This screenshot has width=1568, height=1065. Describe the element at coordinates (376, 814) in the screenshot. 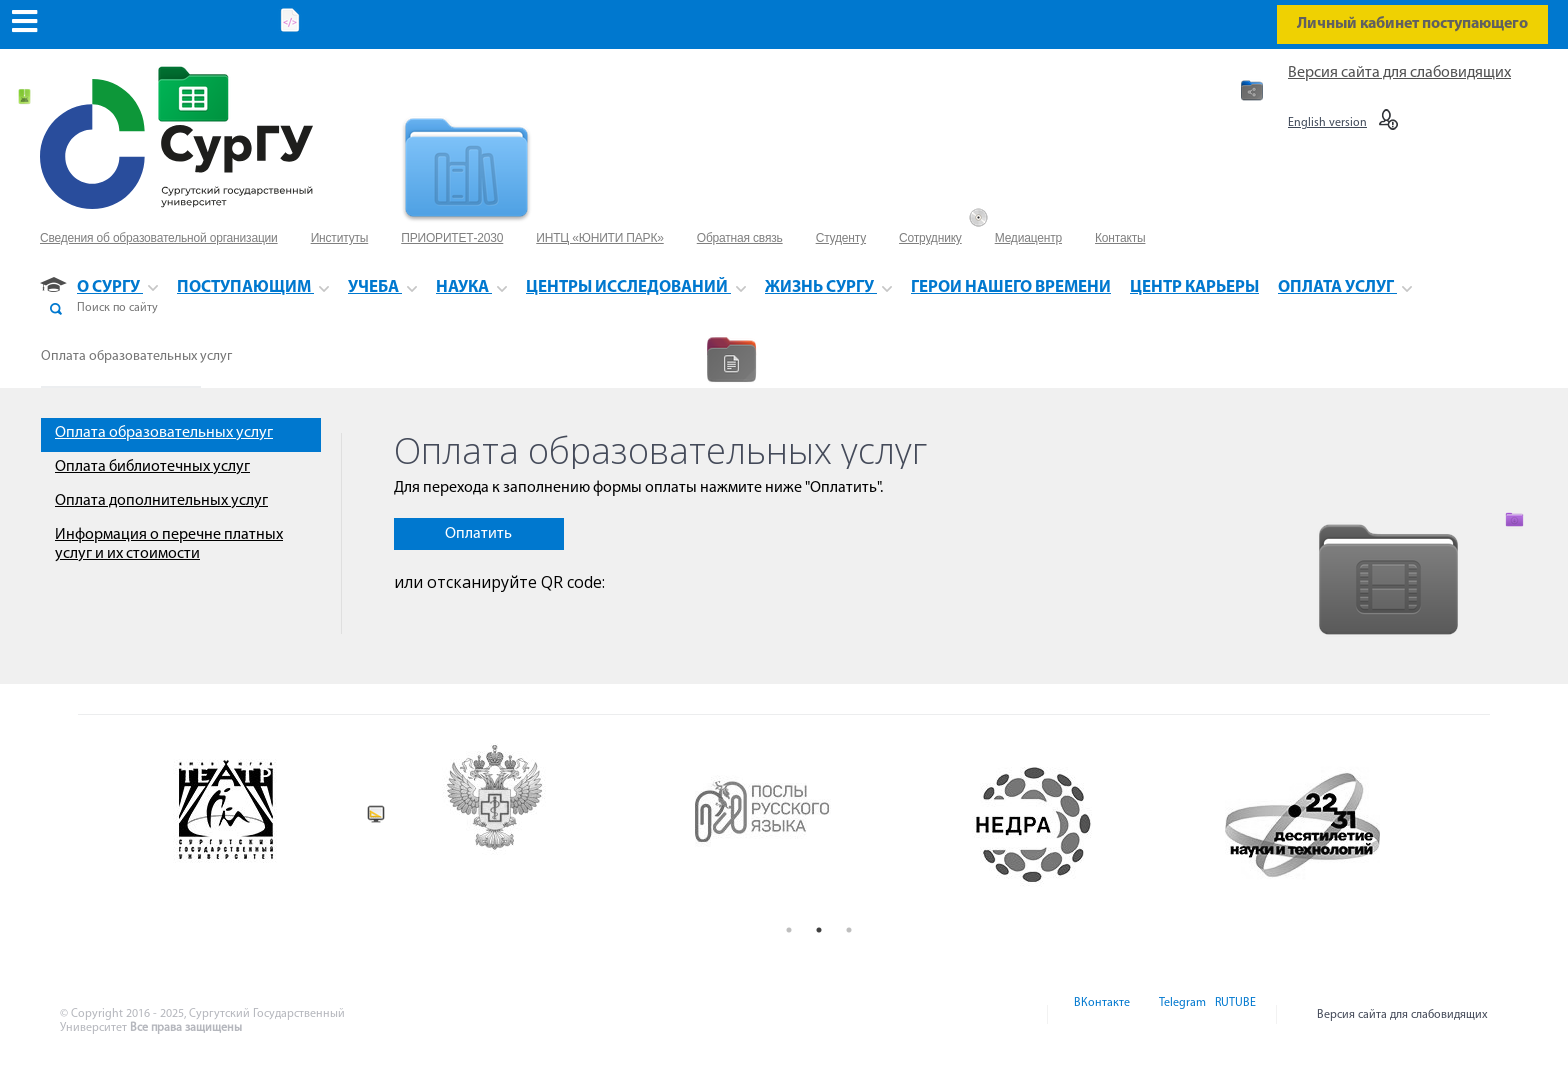

I see `access display settings` at that location.